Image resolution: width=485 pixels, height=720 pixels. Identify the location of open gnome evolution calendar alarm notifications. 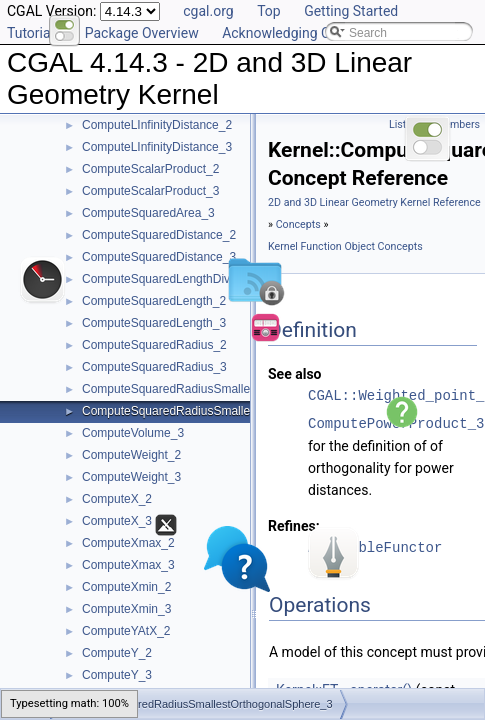
(42, 279).